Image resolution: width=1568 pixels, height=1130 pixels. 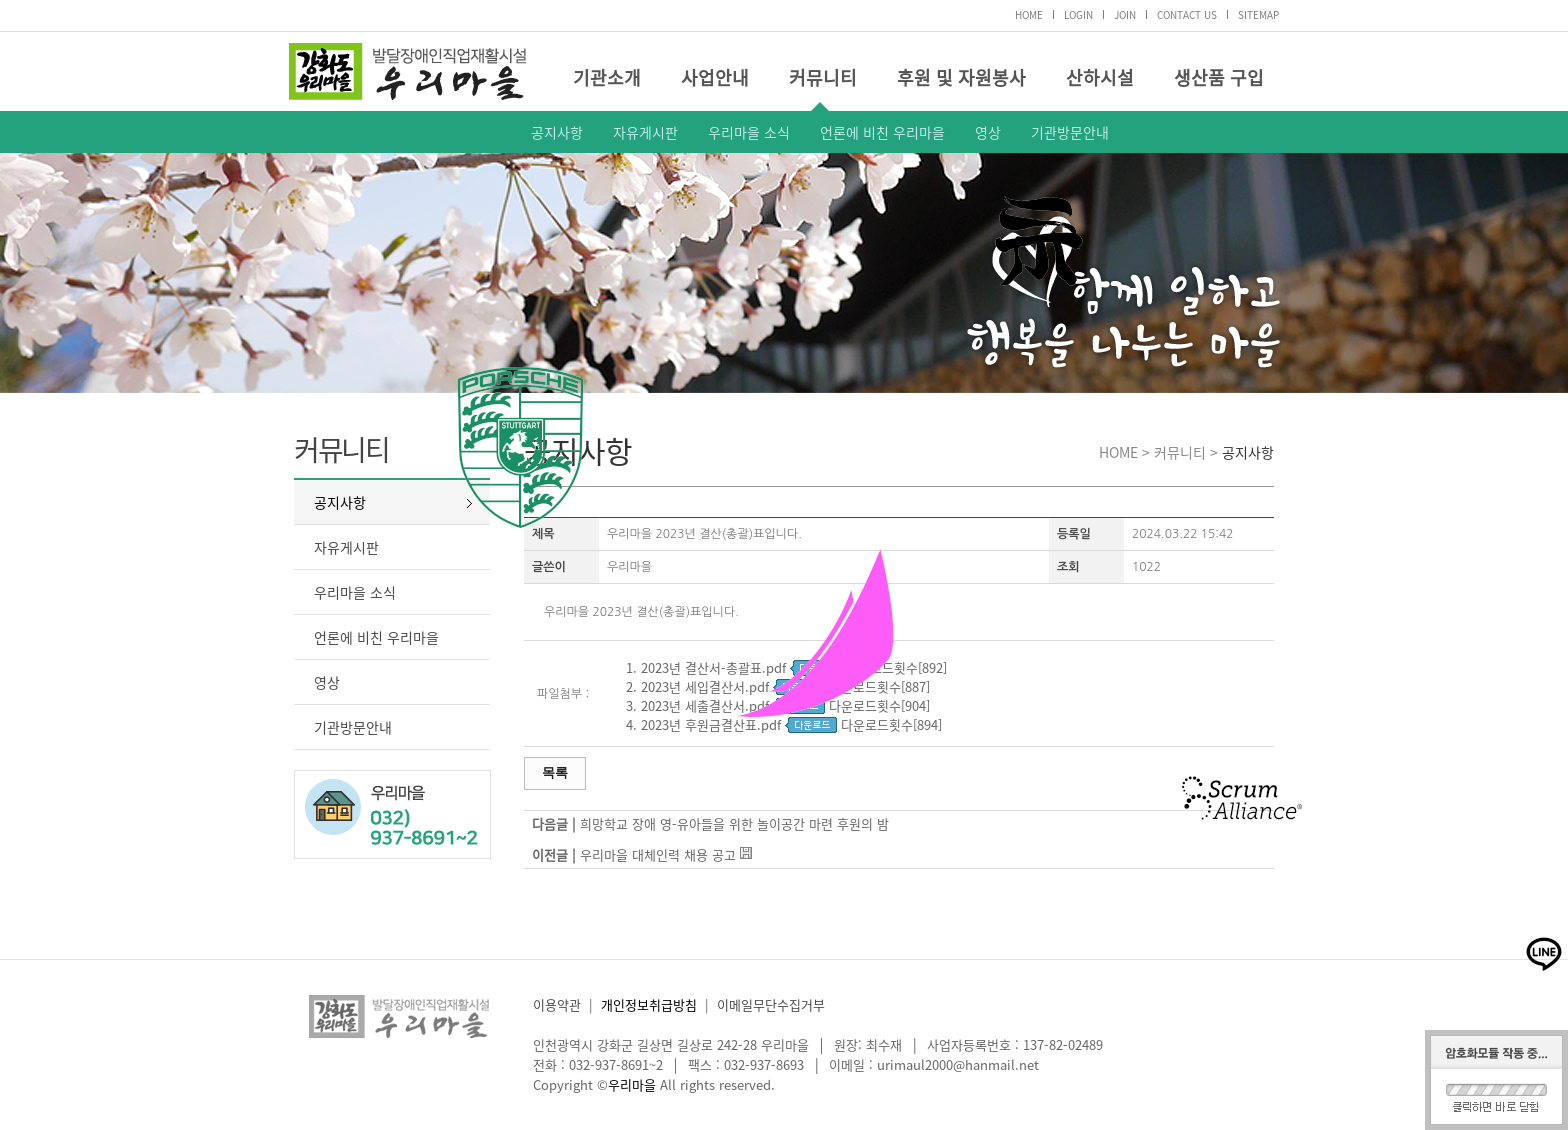 What do you see at coordinates (520, 447) in the screenshot?
I see `porsche brand logo` at bounding box center [520, 447].